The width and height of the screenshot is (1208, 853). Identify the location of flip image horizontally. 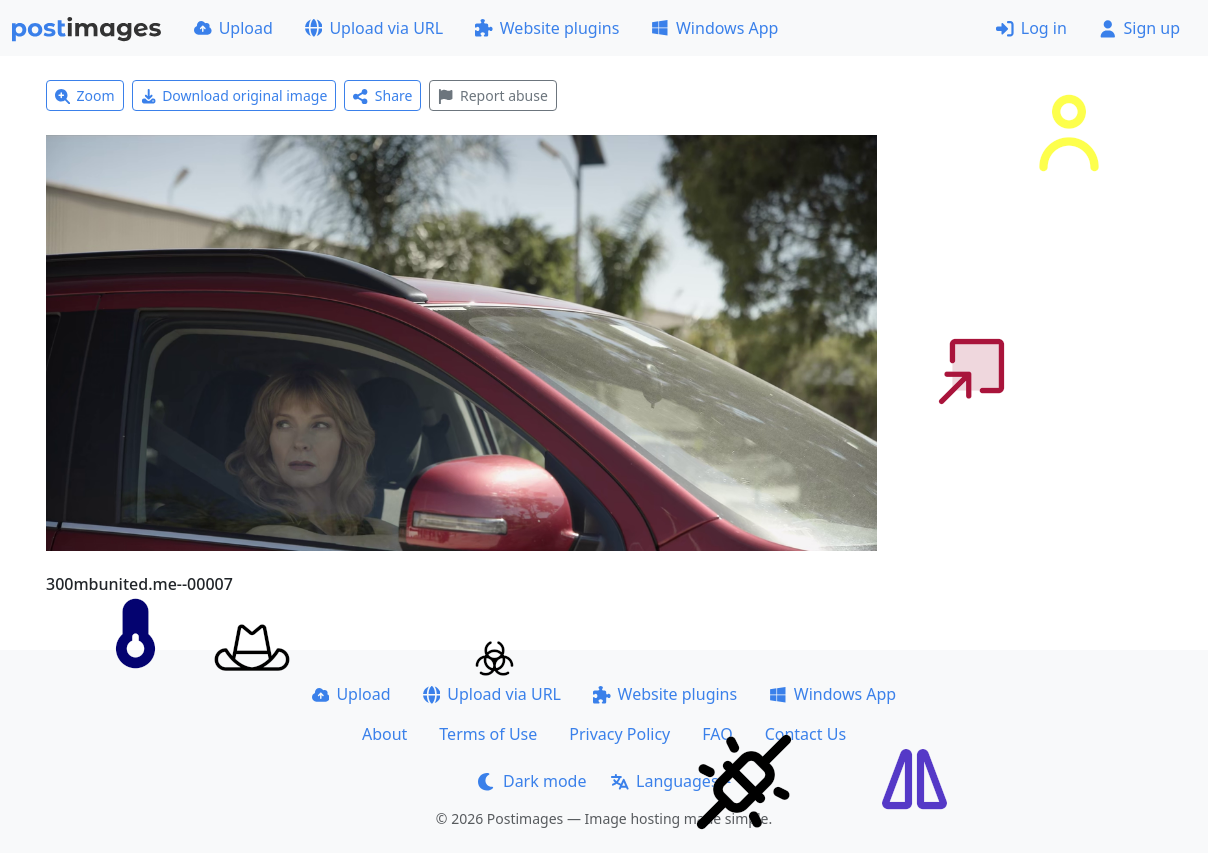
(914, 781).